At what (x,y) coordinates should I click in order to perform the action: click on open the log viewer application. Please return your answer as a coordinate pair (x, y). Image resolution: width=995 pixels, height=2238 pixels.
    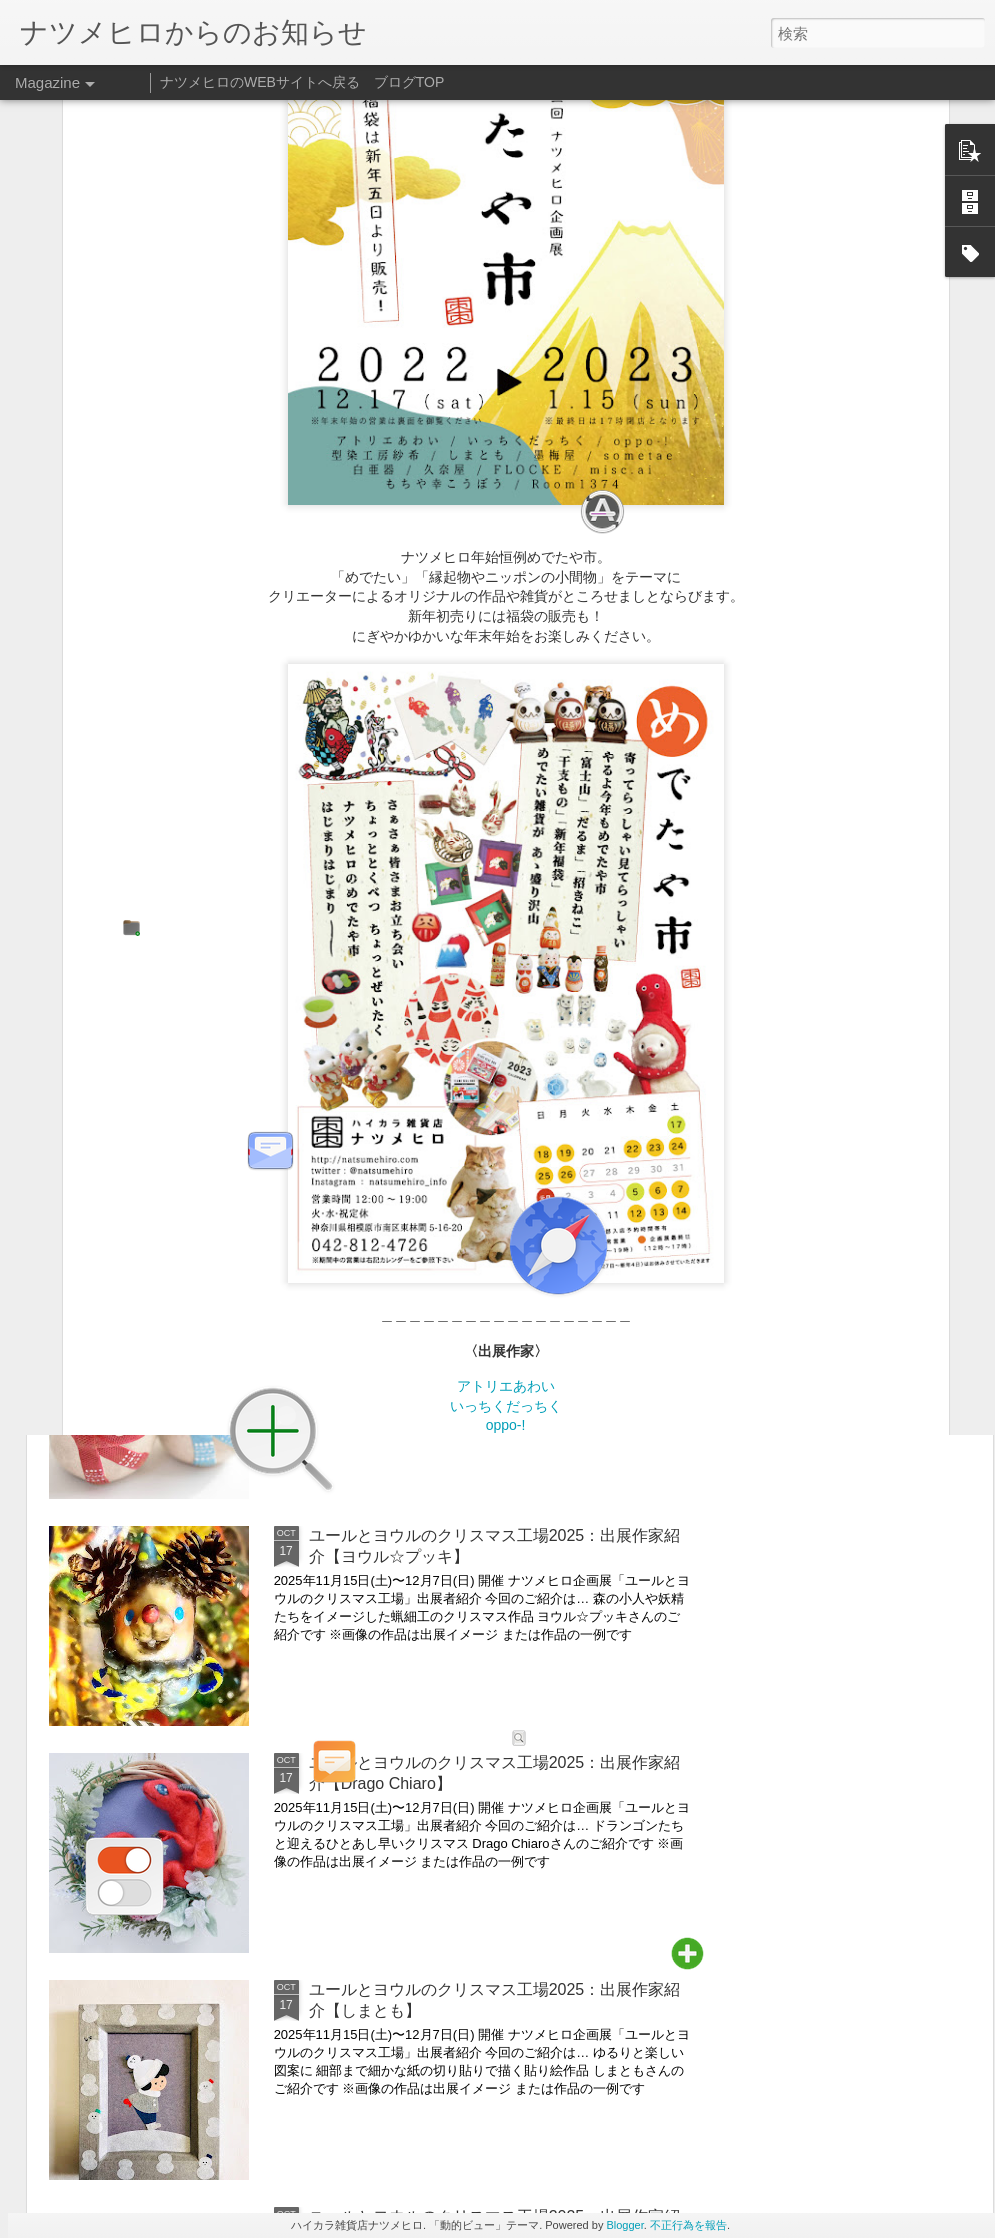
    Looking at the image, I should click on (519, 1738).